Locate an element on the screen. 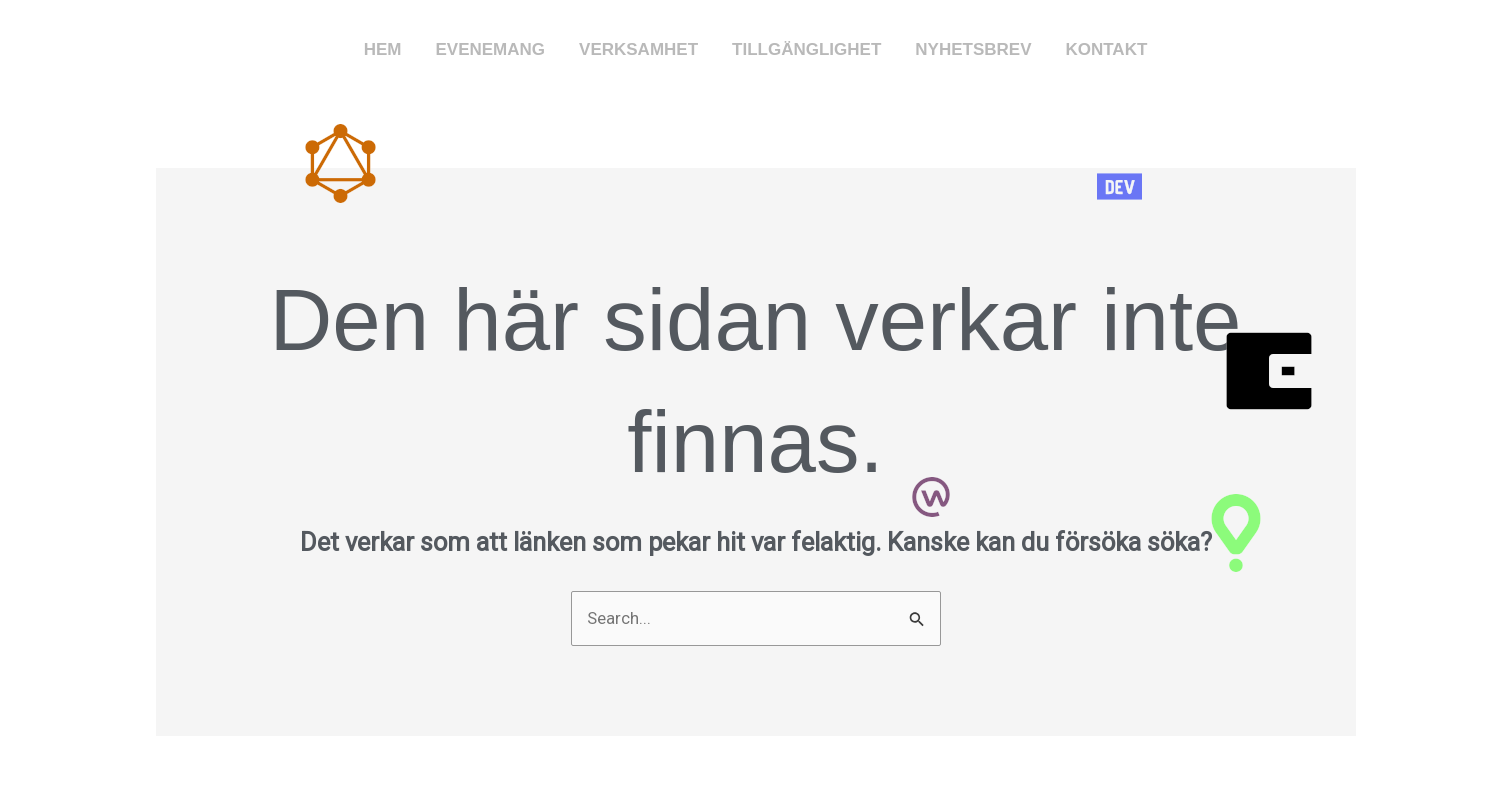 The width and height of the screenshot is (1511, 804). open Workplace by Meta is located at coordinates (931, 497).